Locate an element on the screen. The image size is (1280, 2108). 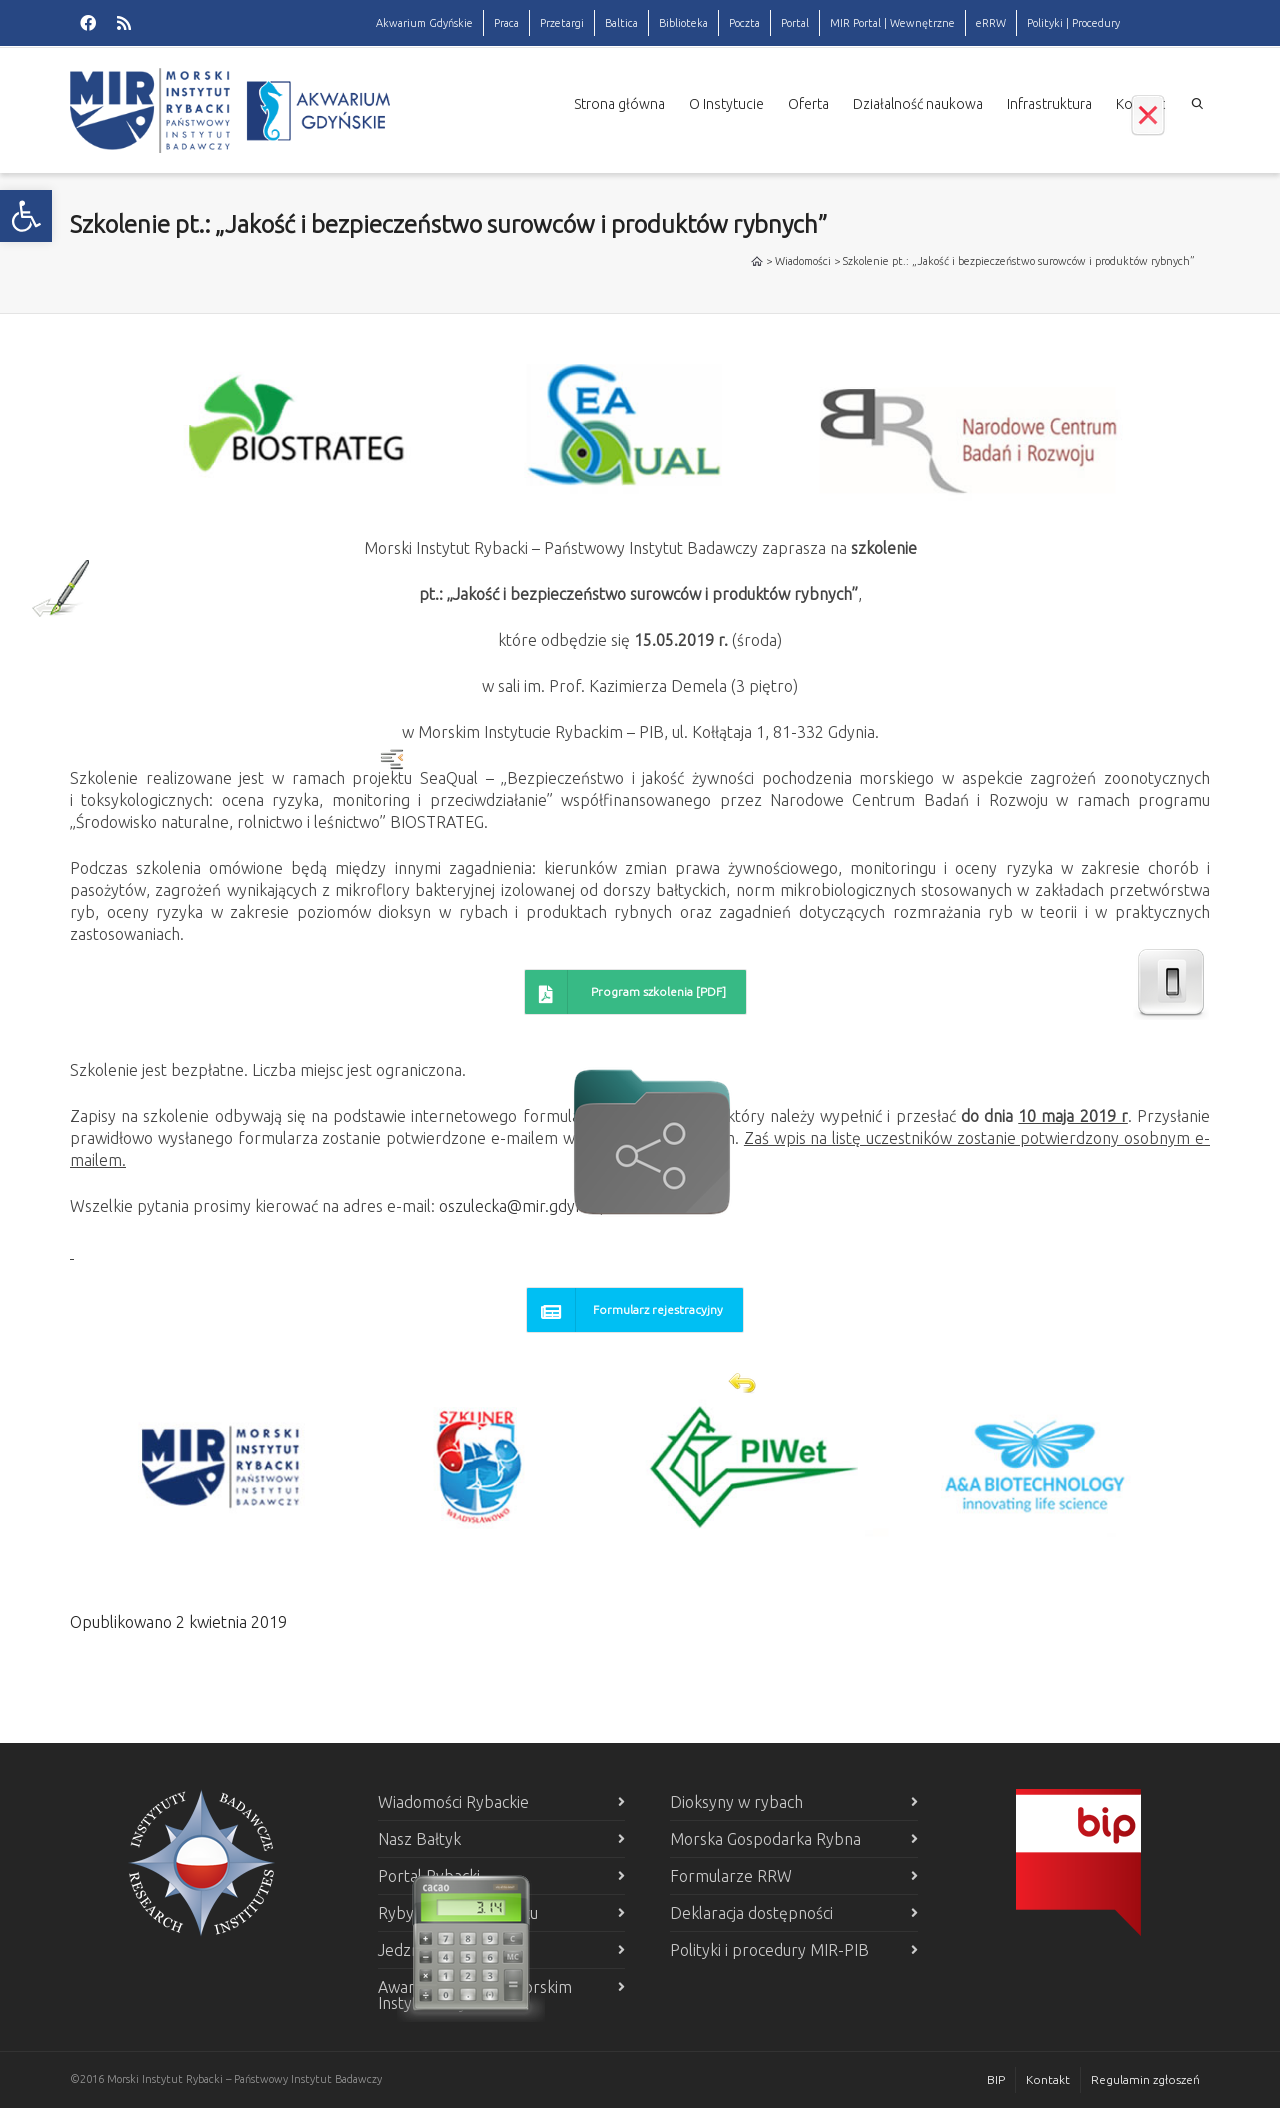
a broken or invalid symbolic link file is located at coordinates (1148, 115).